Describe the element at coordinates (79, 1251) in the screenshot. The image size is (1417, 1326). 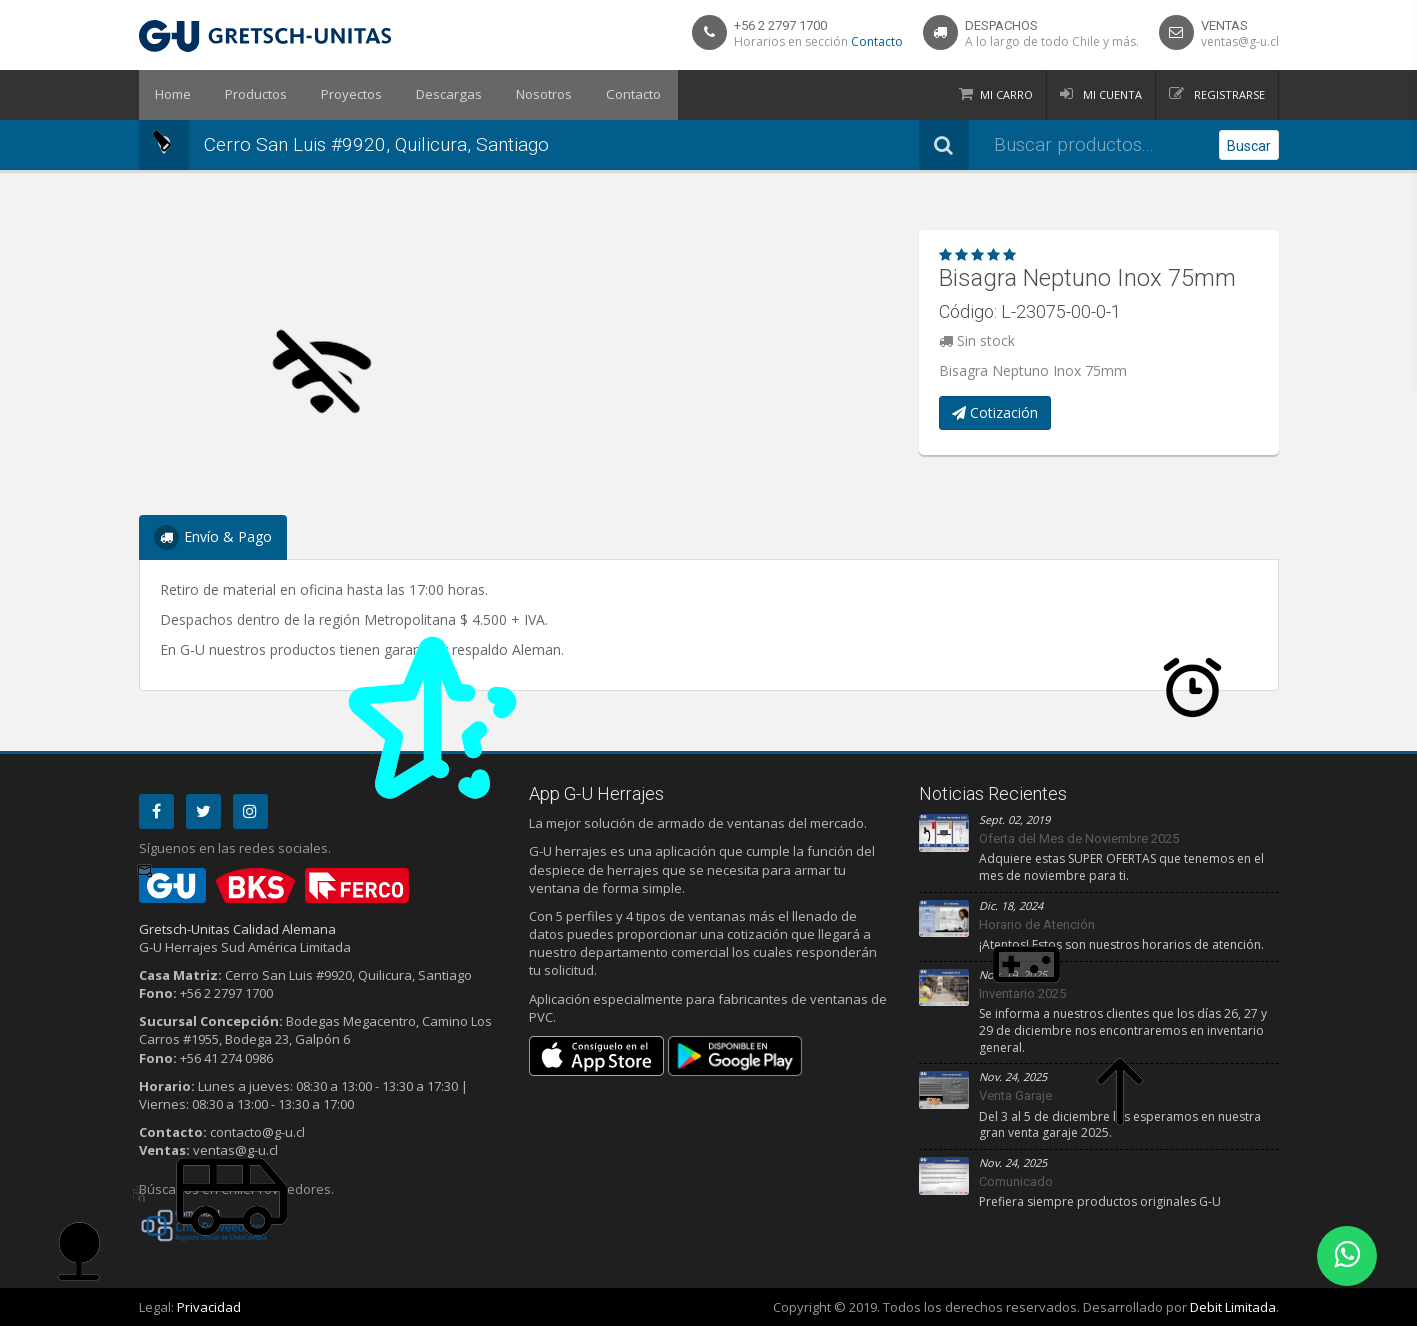
I see `view nature or outdoor content` at that location.